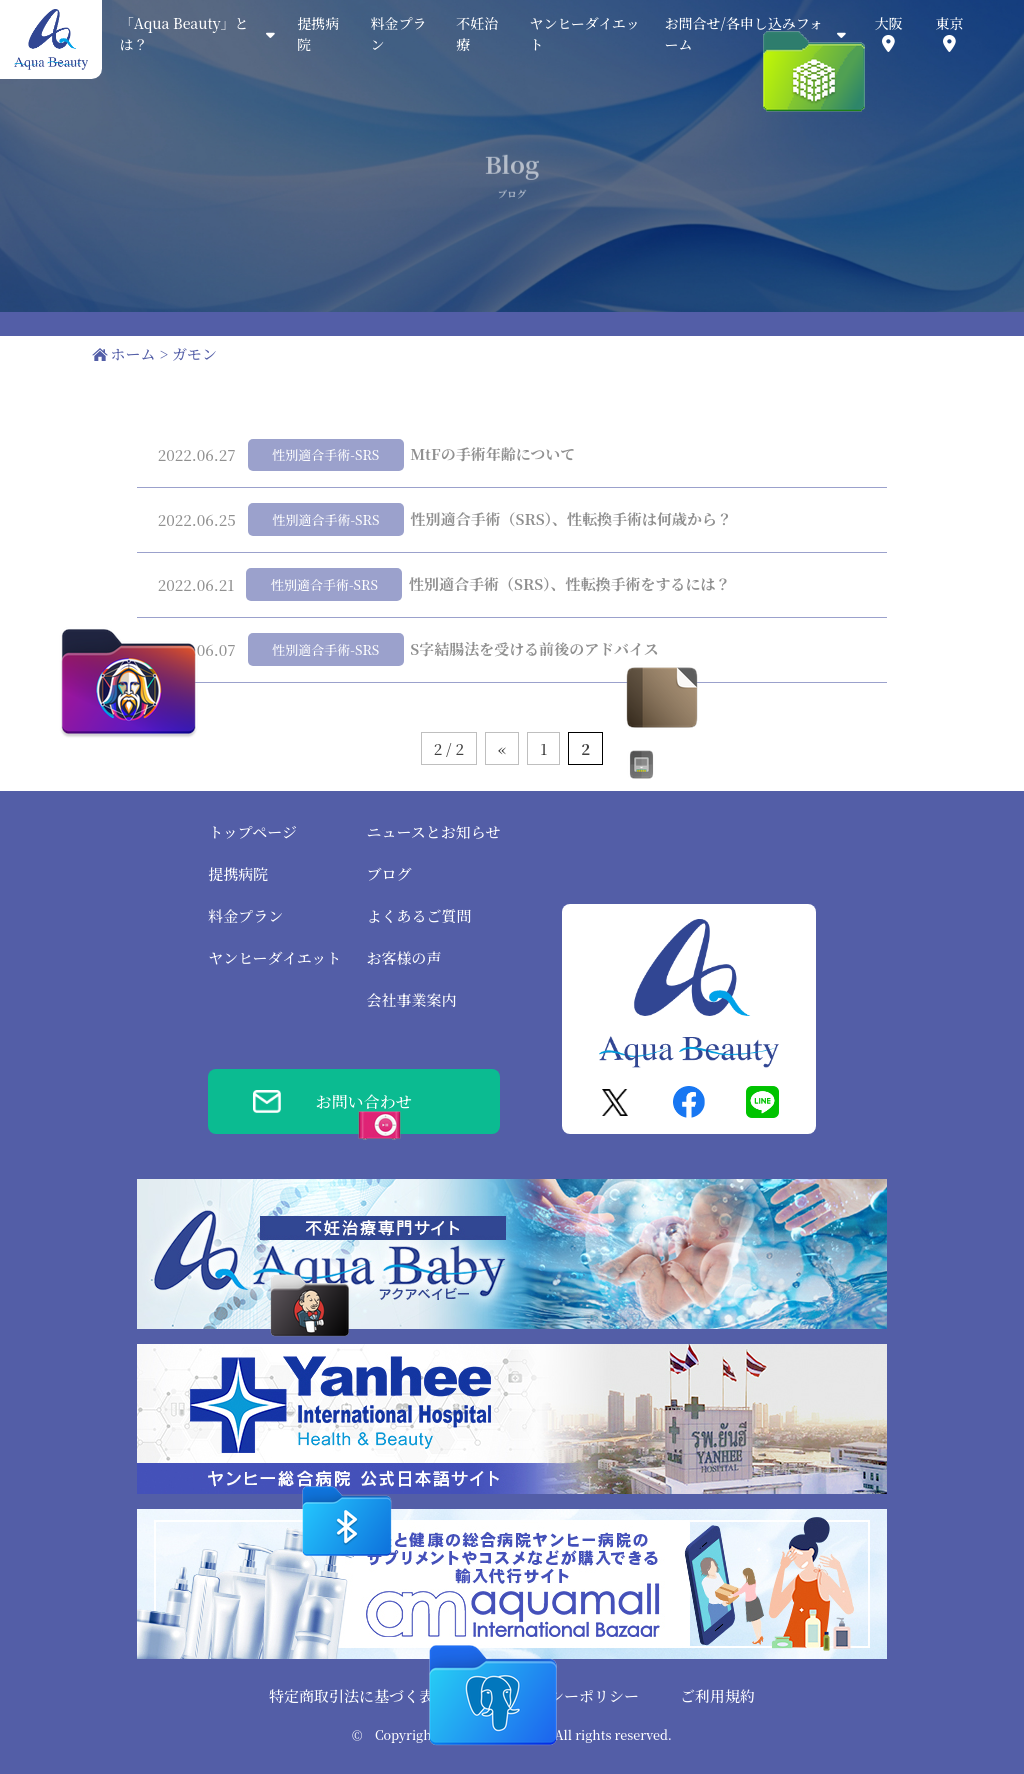 The width and height of the screenshot is (1024, 1774). What do you see at coordinates (662, 695) in the screenshot?
I see `change desktop wallpaper settings` at bounding box center [662, 695].